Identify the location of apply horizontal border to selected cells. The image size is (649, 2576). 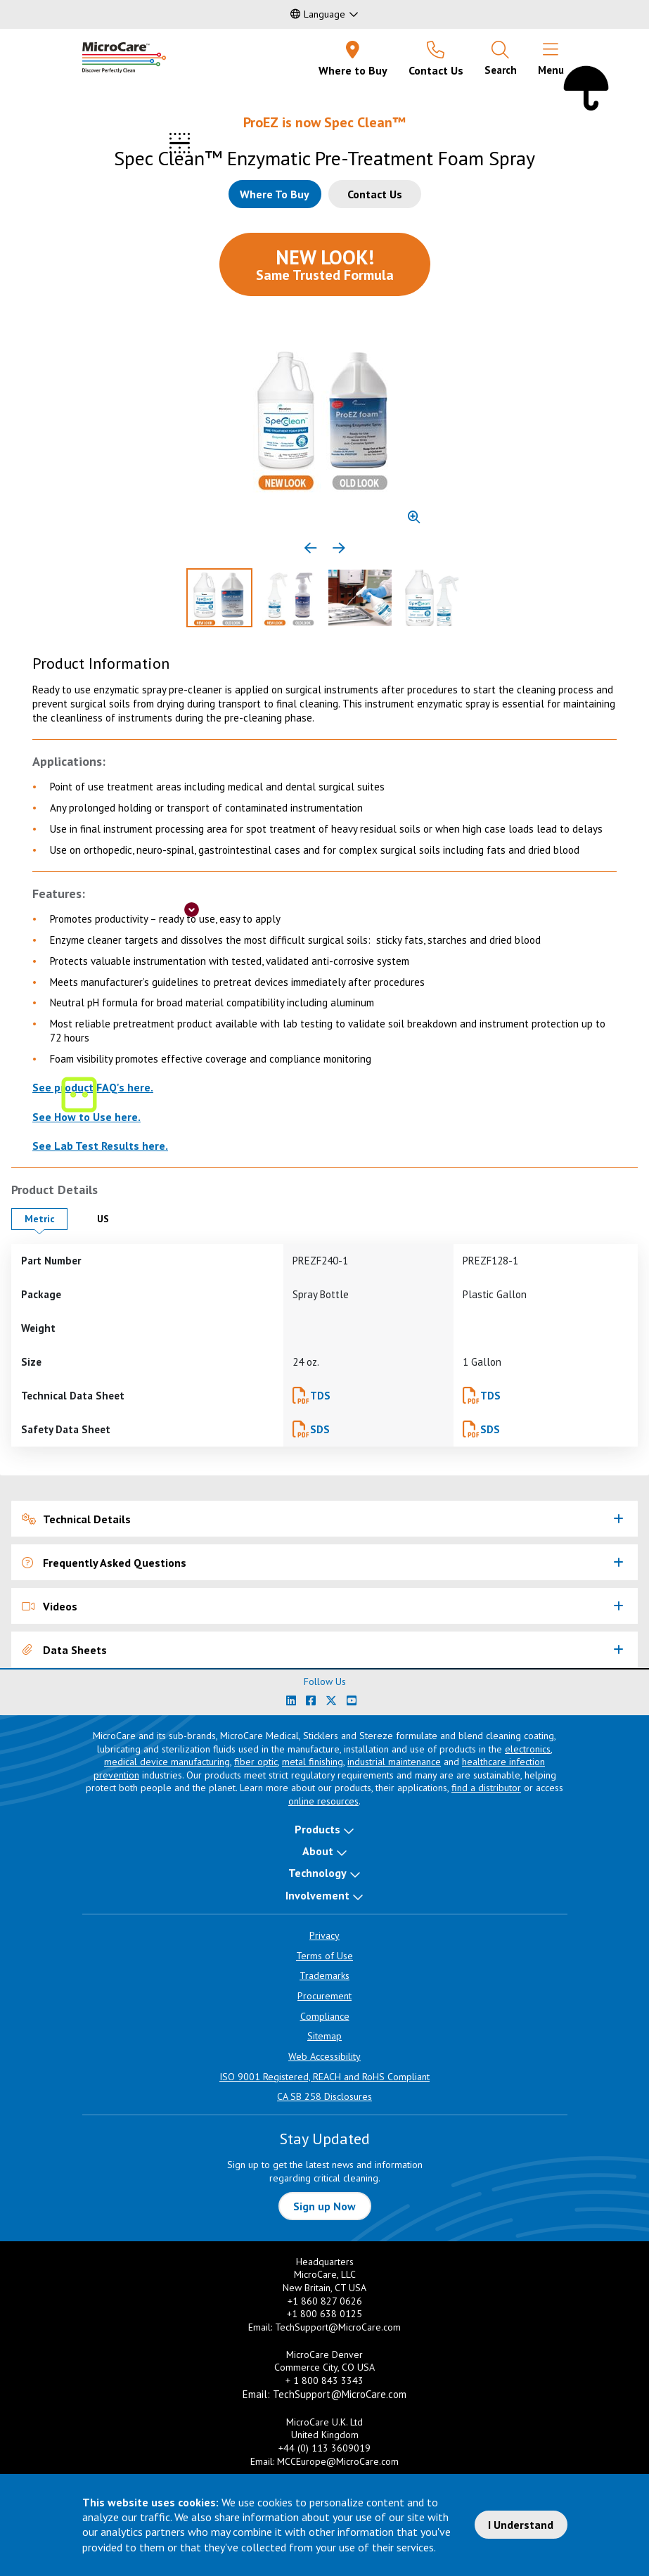
(179, 143).